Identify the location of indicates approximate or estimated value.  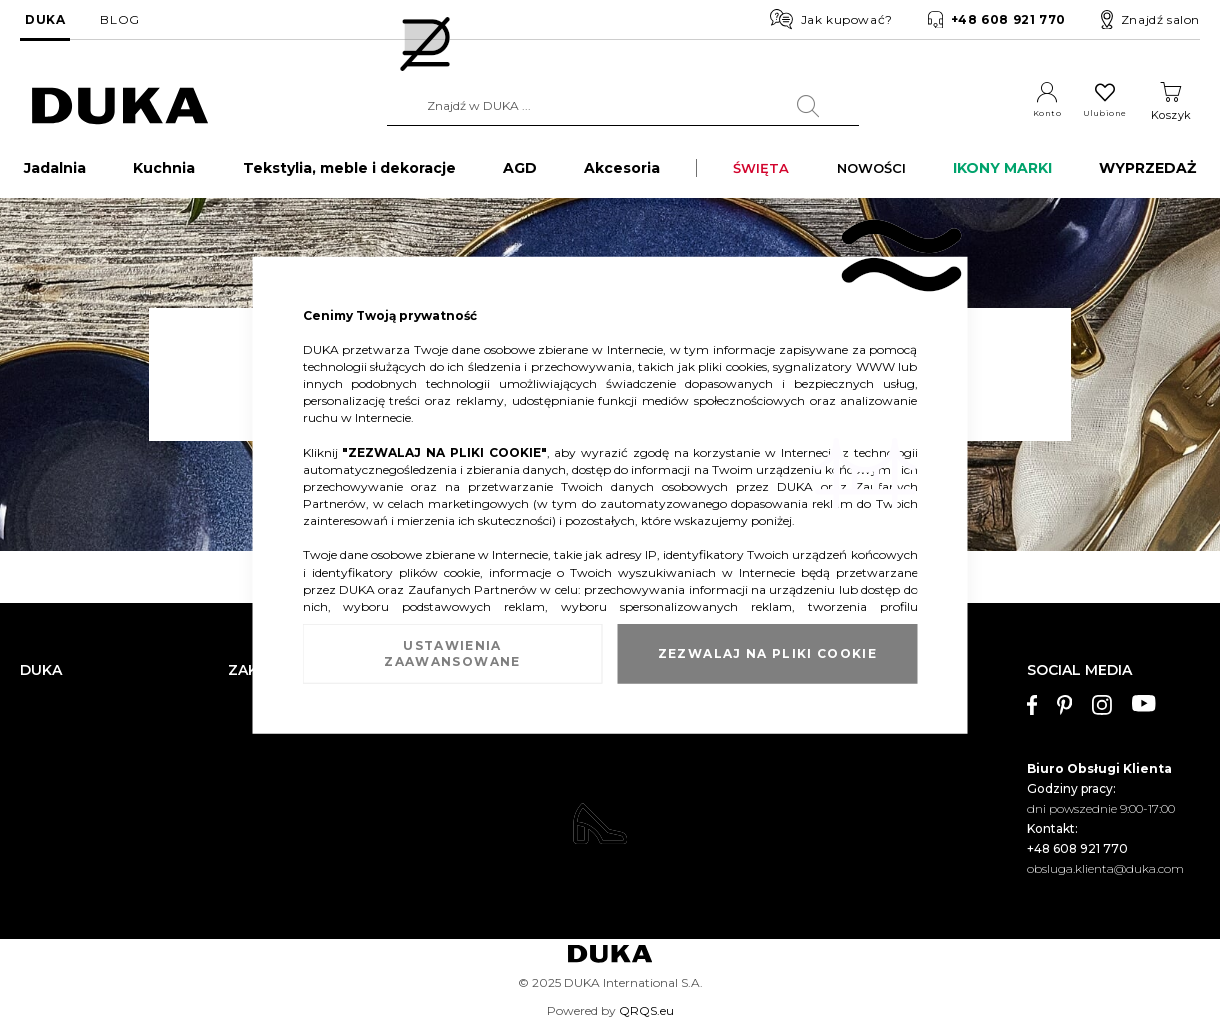
(901, 255).